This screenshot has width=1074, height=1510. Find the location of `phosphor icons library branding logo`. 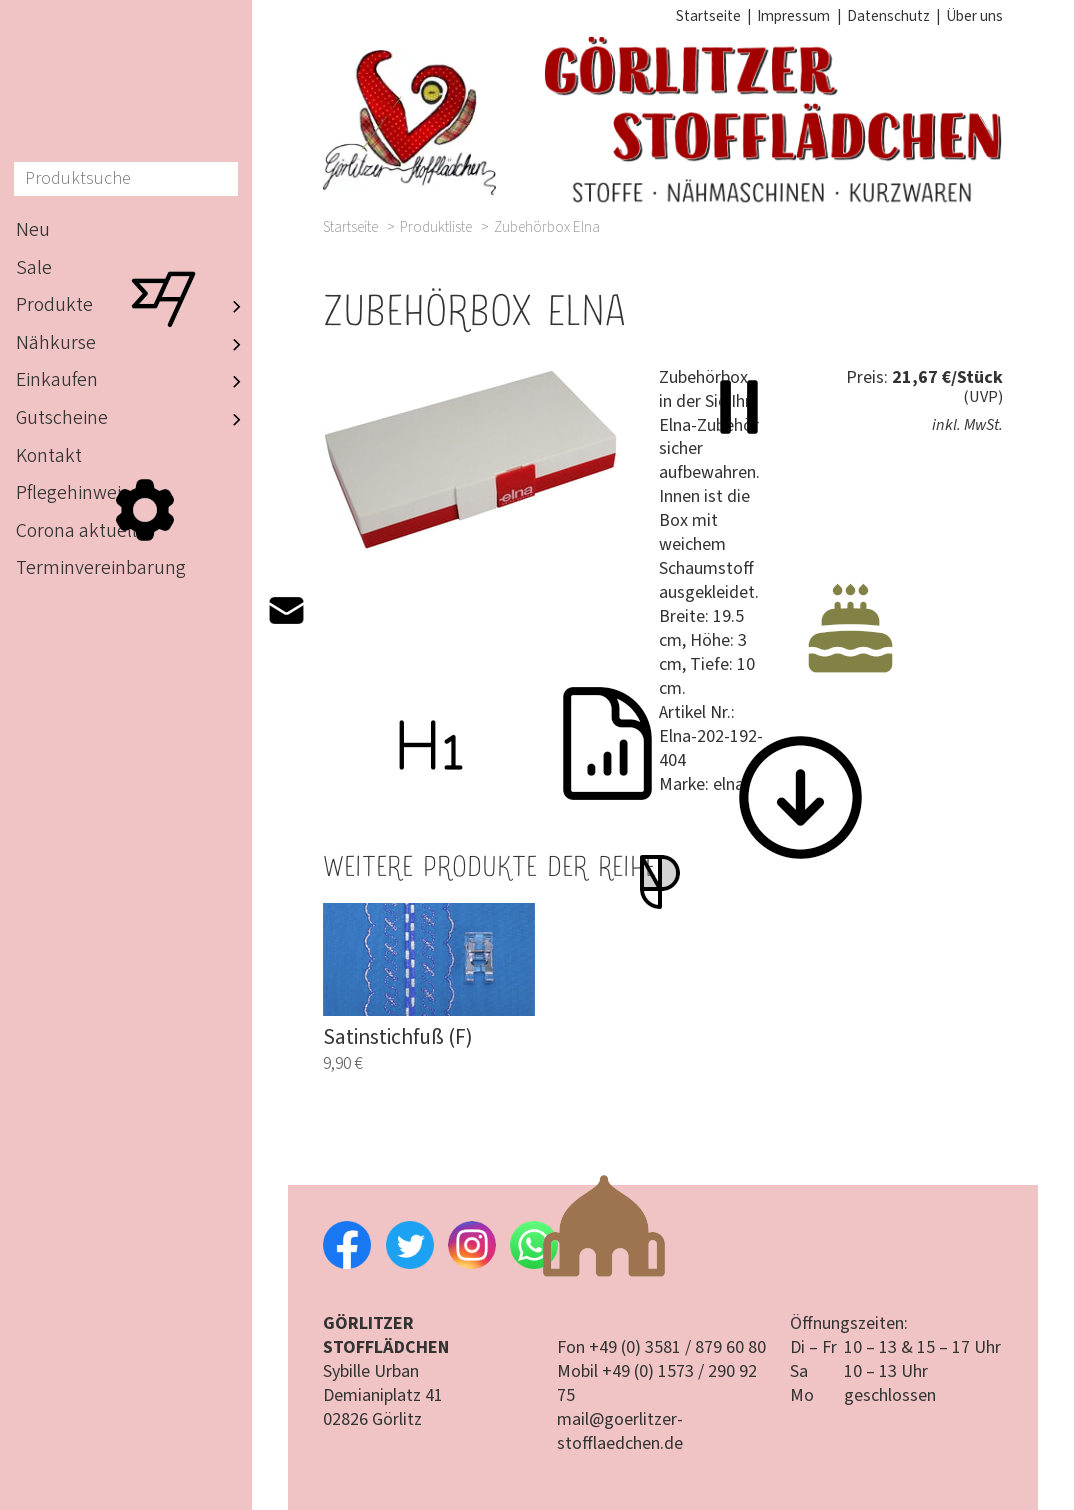

phosphor icons library branding logo is located at coordinates (656, 879).